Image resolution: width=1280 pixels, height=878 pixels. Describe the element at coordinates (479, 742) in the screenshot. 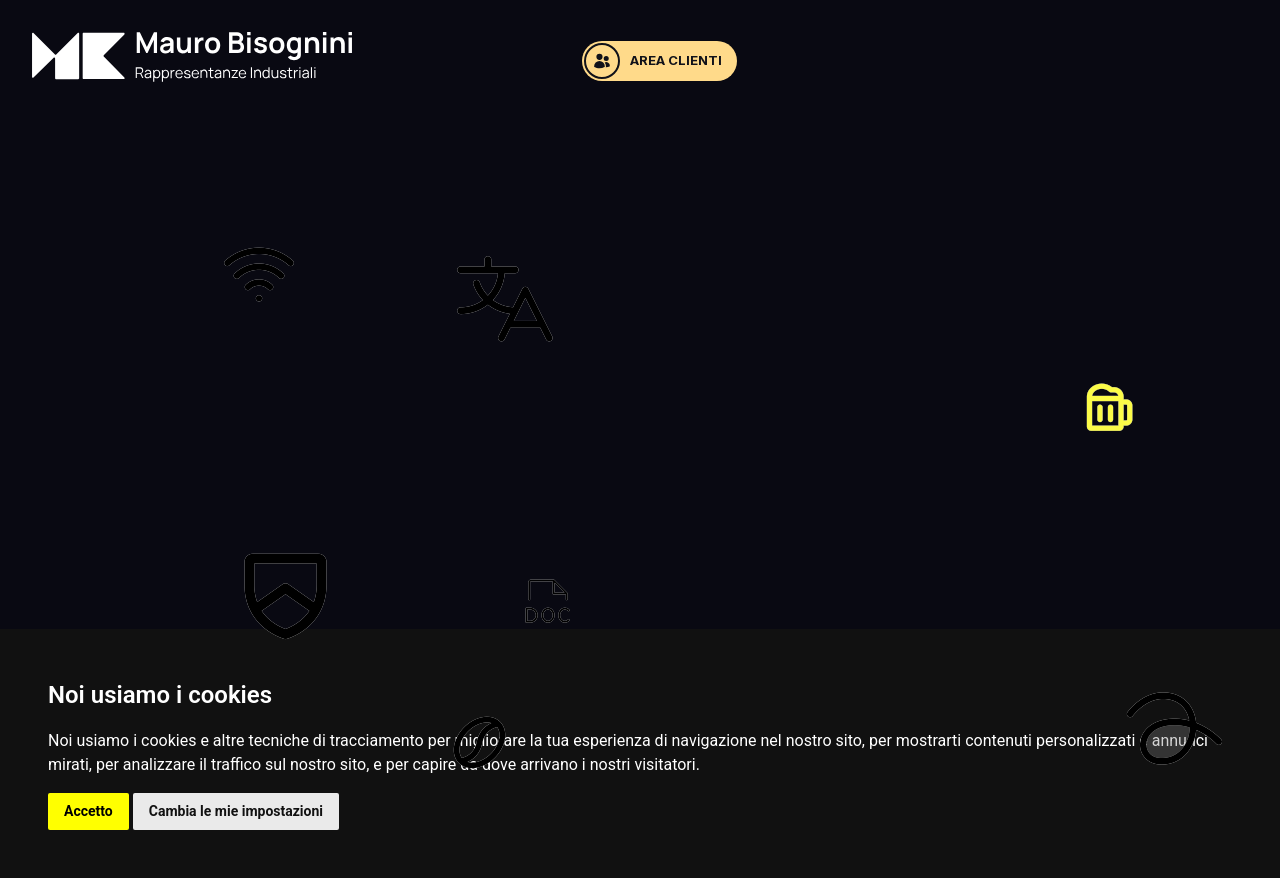

I see `browse coffee shop locations` at that location.